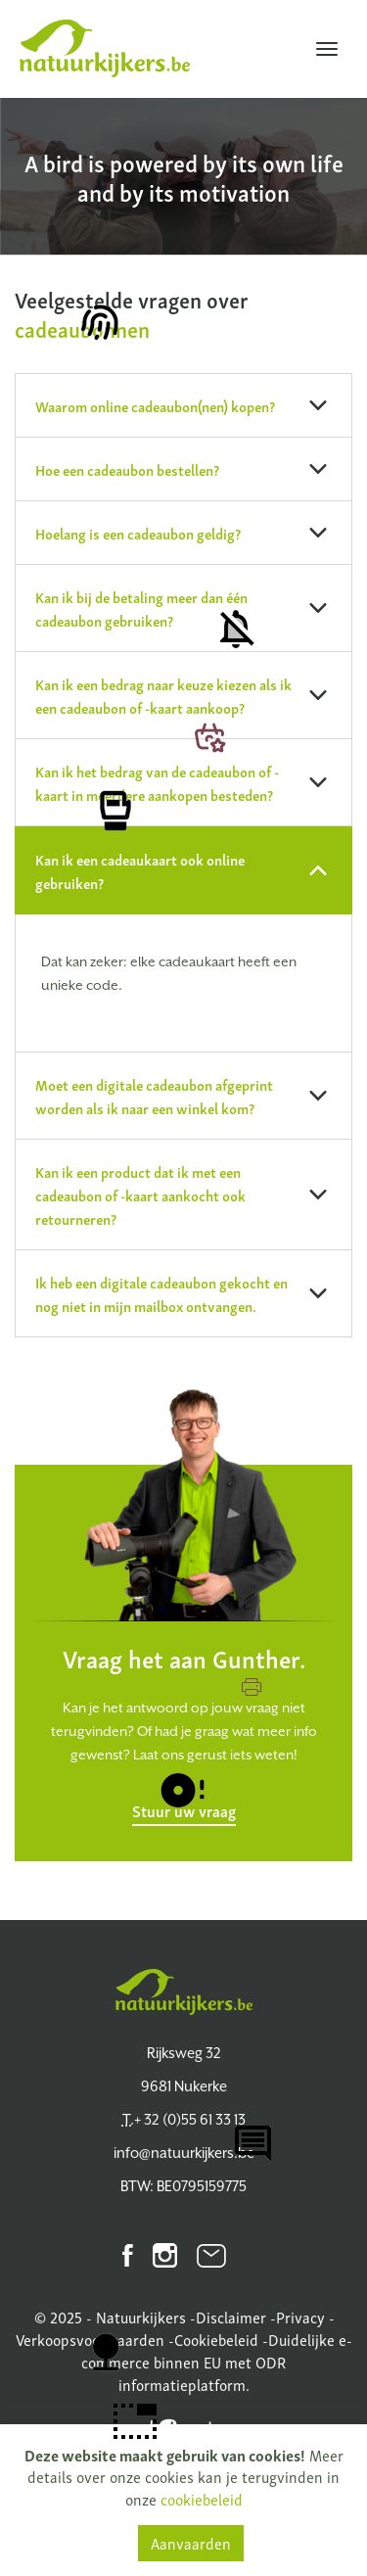  Describe the element at coordinates (209, 736) in the screenshot. I see `add item to favorites from cart` at that location.